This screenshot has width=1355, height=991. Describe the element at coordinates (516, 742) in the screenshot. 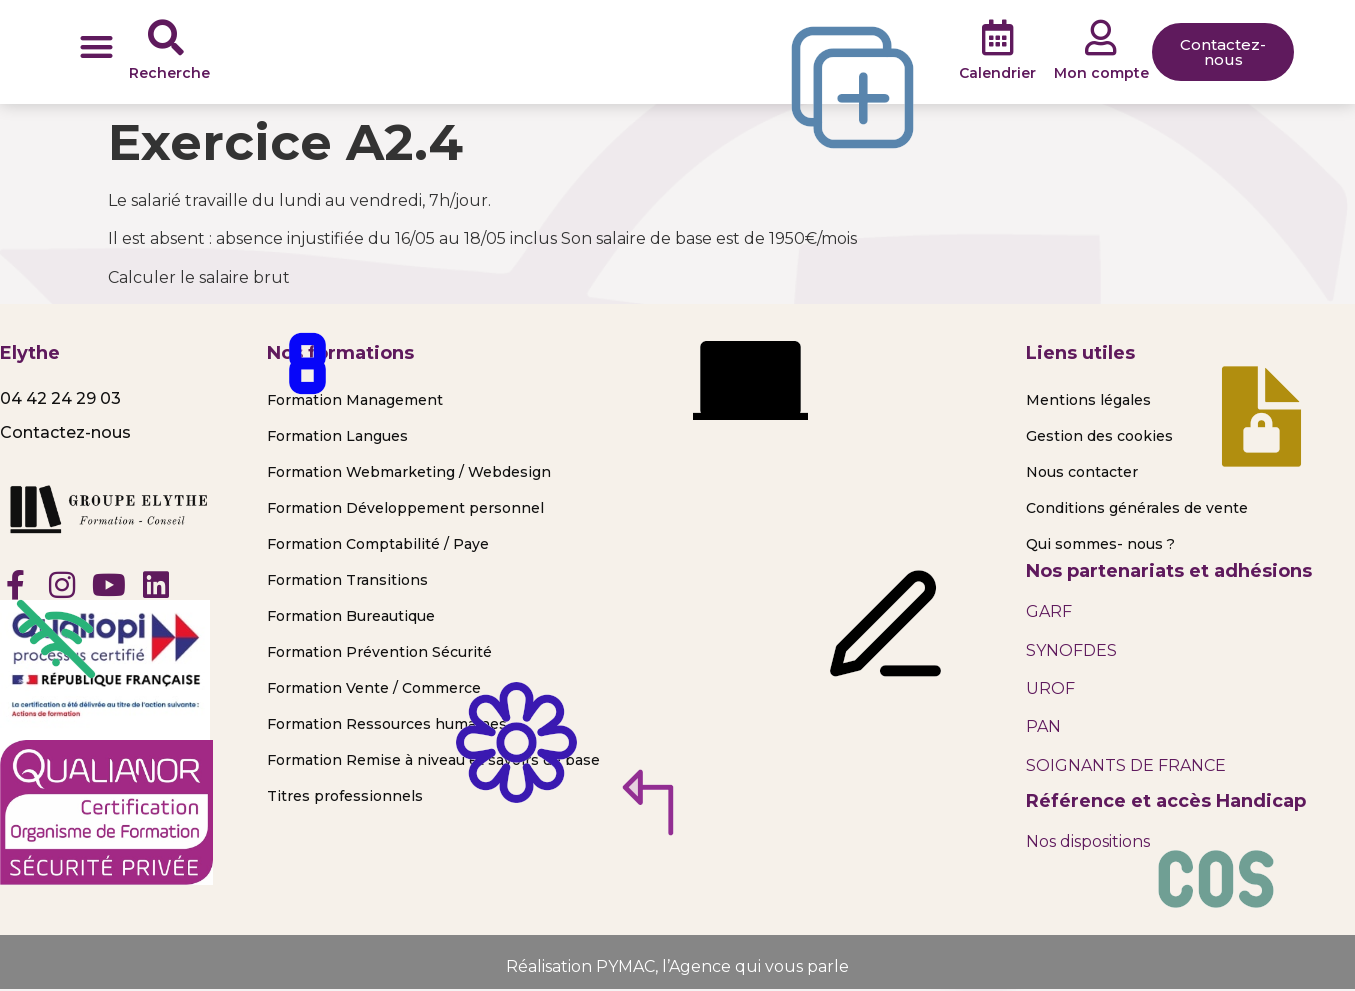

I see `access garden or plant care features` at that location.